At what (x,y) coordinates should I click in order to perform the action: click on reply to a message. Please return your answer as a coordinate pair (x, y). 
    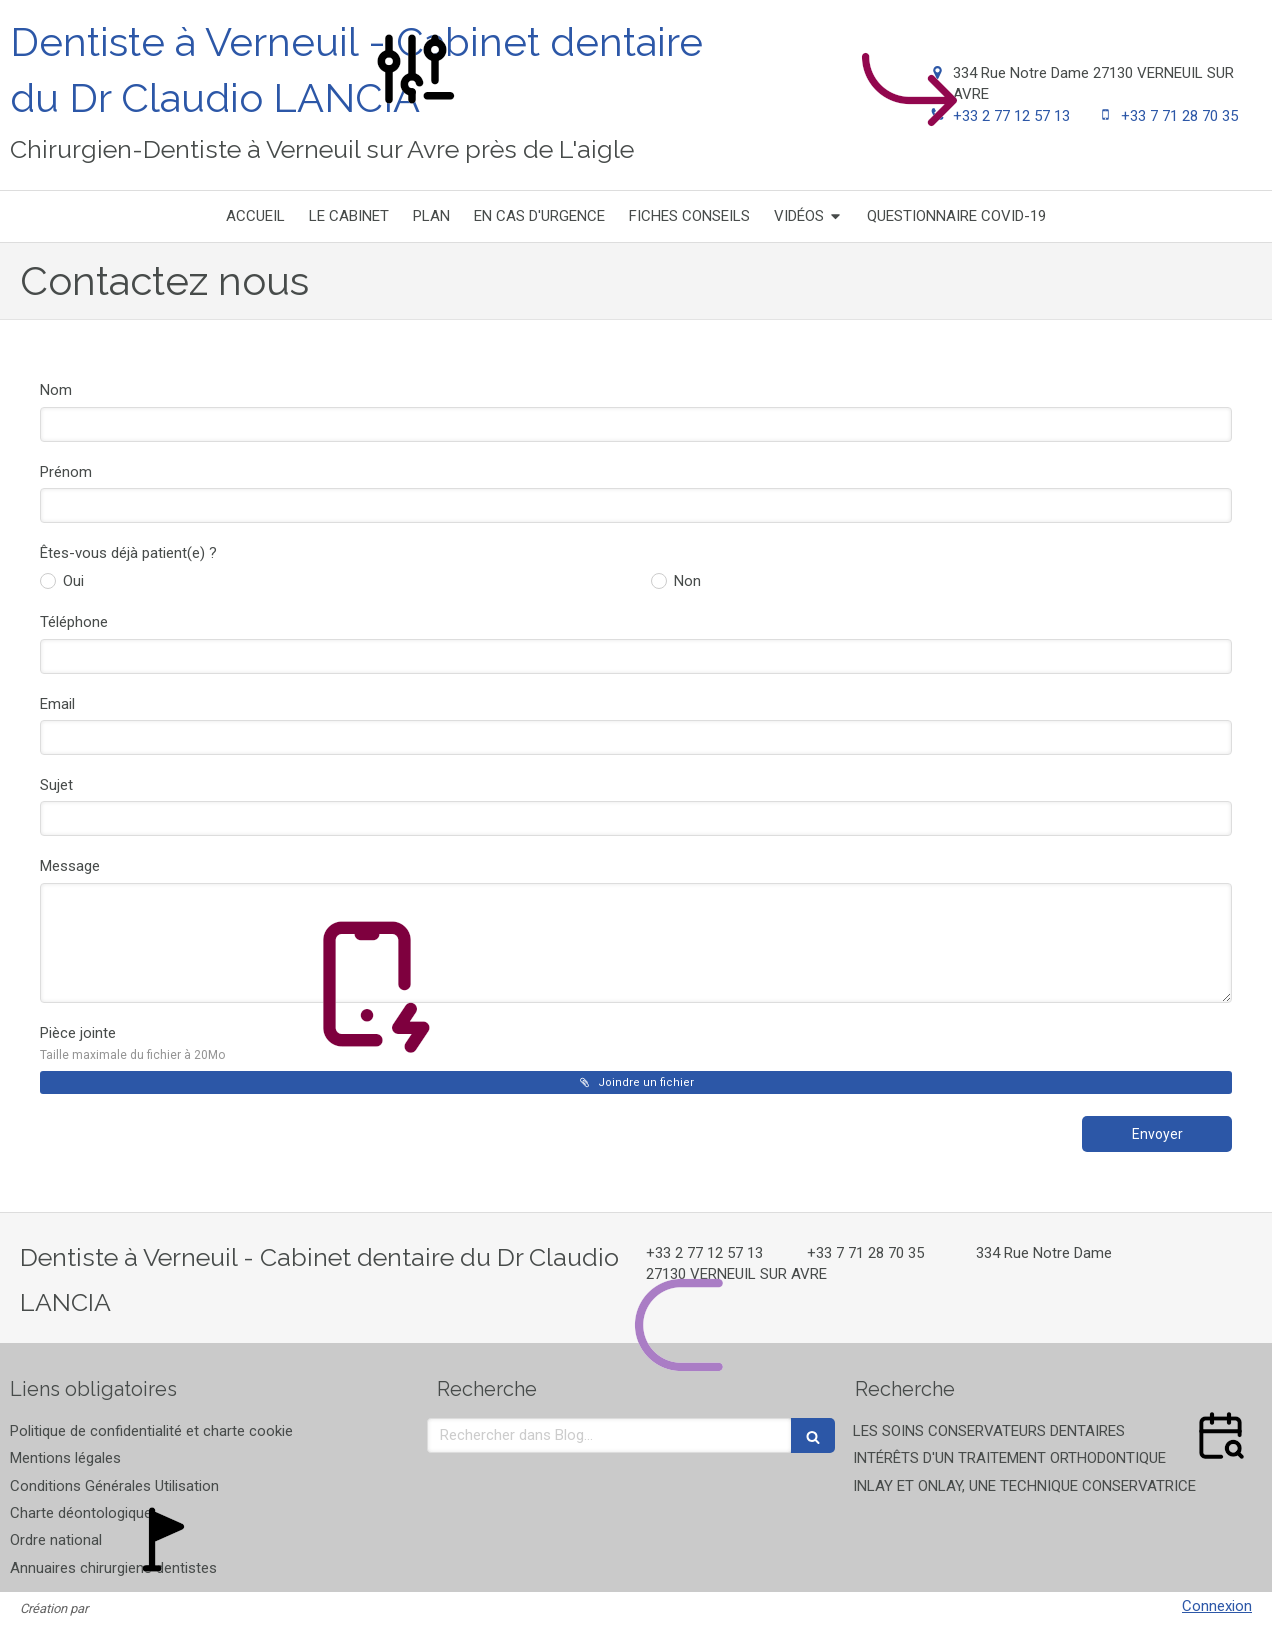
    Looking at the image, I should click on (909, 89).